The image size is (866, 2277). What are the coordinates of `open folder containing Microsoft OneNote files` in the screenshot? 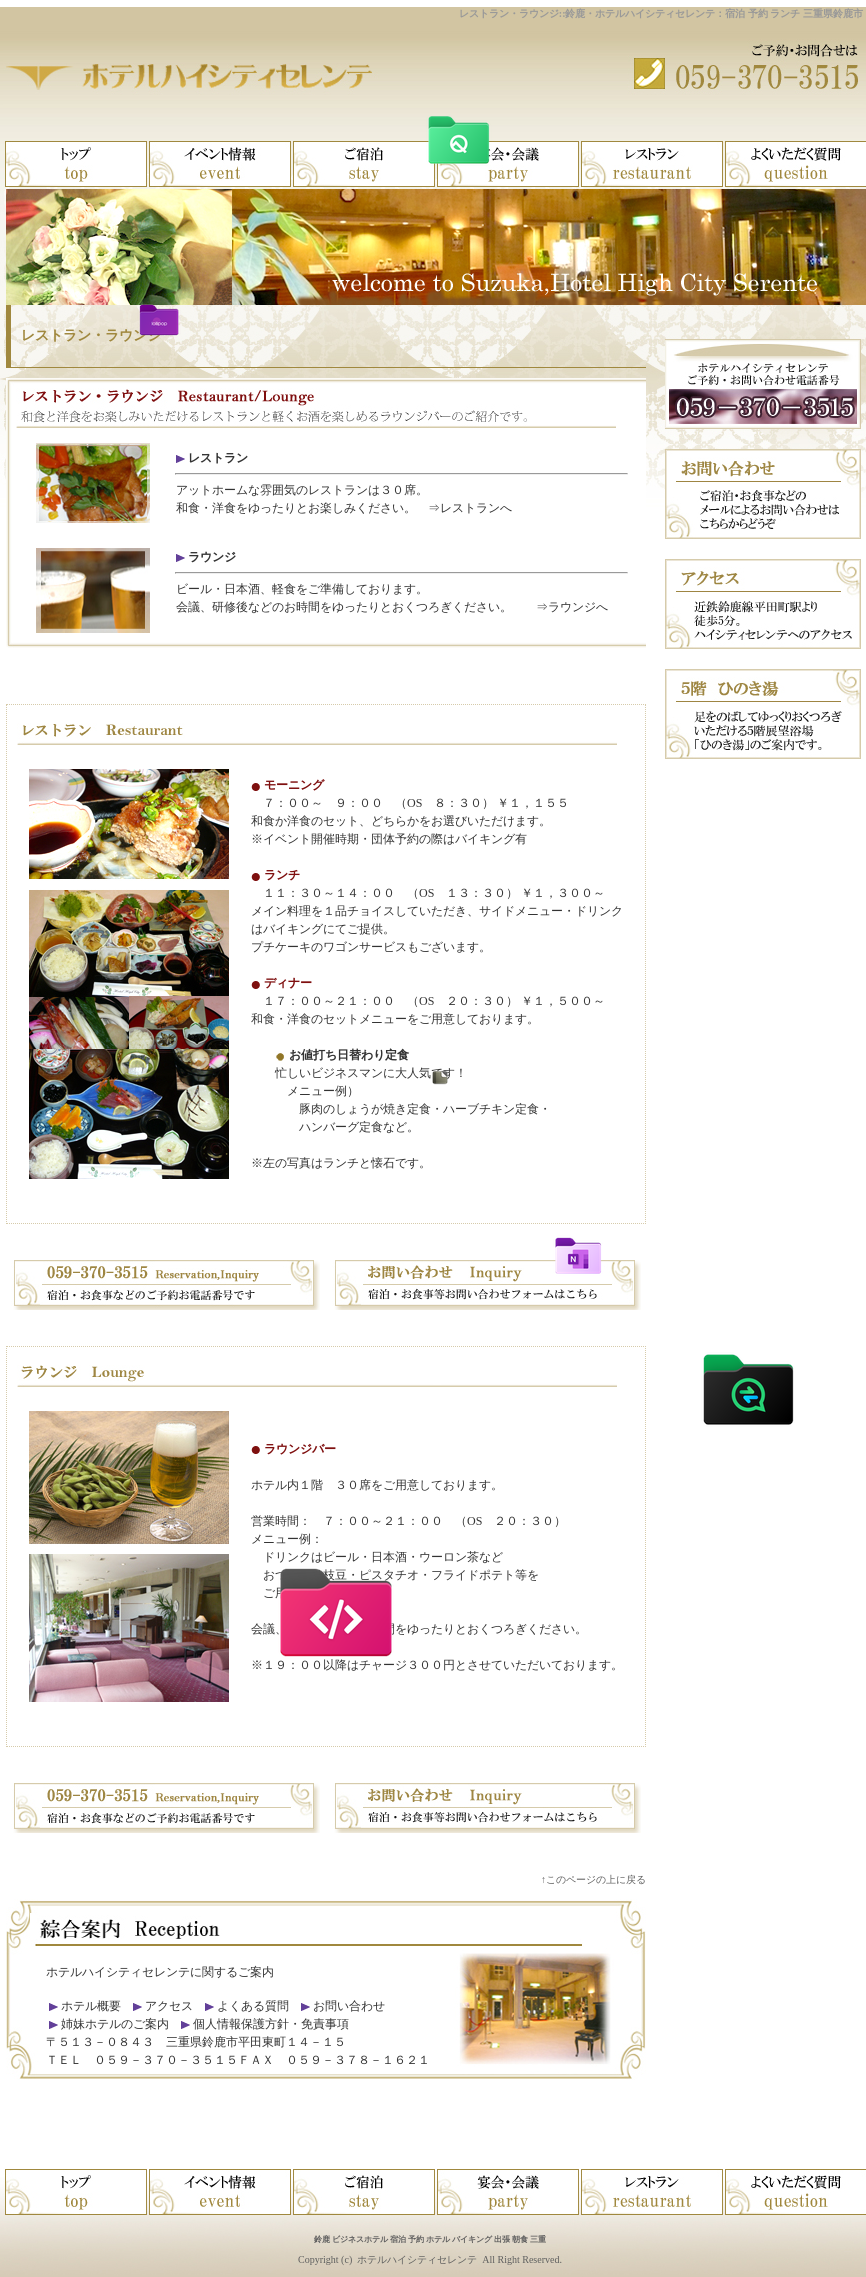 It's located at (578, 1257).